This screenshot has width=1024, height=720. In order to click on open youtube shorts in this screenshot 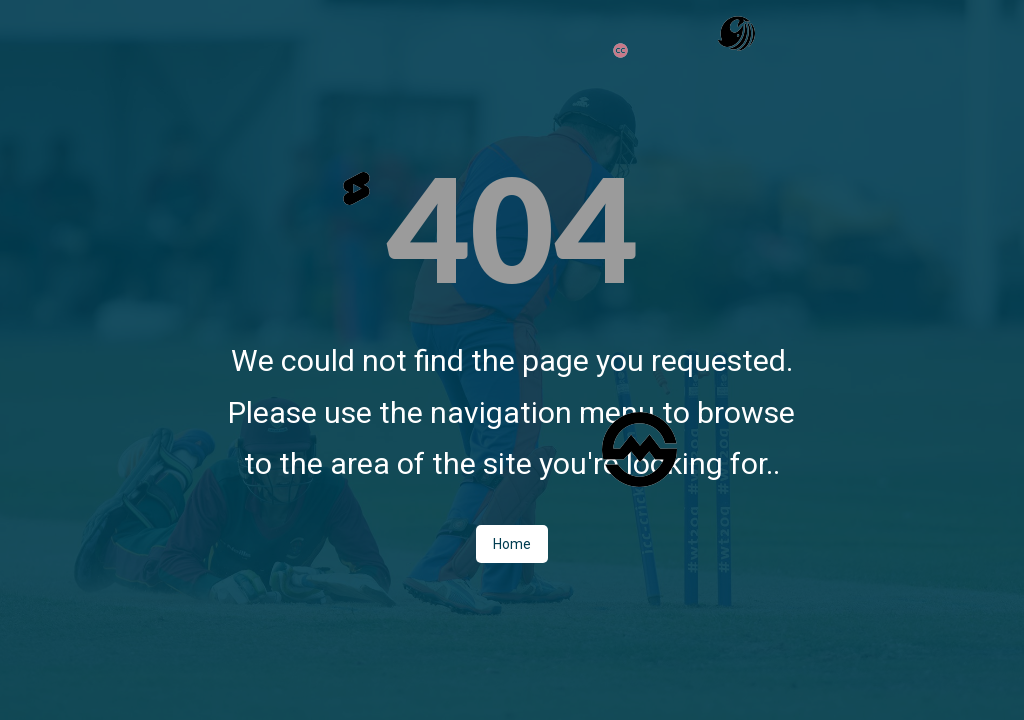, I will do `click(356, 188)`.